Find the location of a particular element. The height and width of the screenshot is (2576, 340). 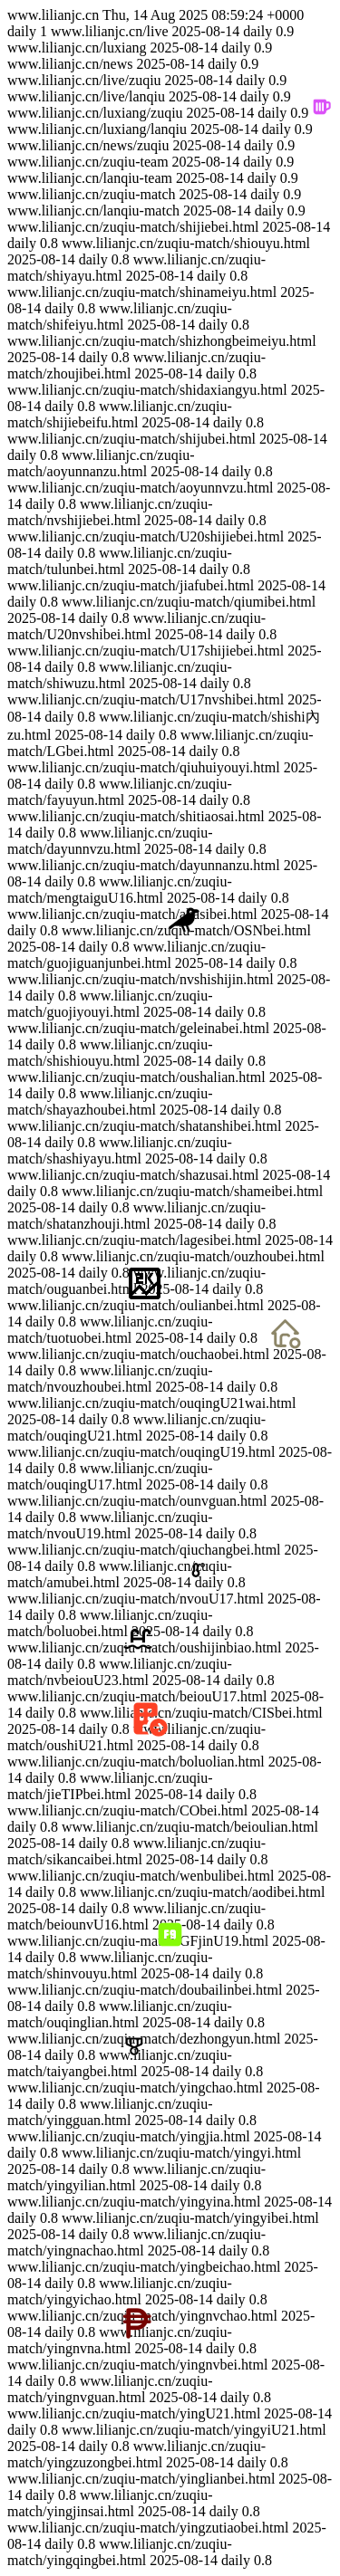

view achievements or awards is located at coordinates (134, 2045).